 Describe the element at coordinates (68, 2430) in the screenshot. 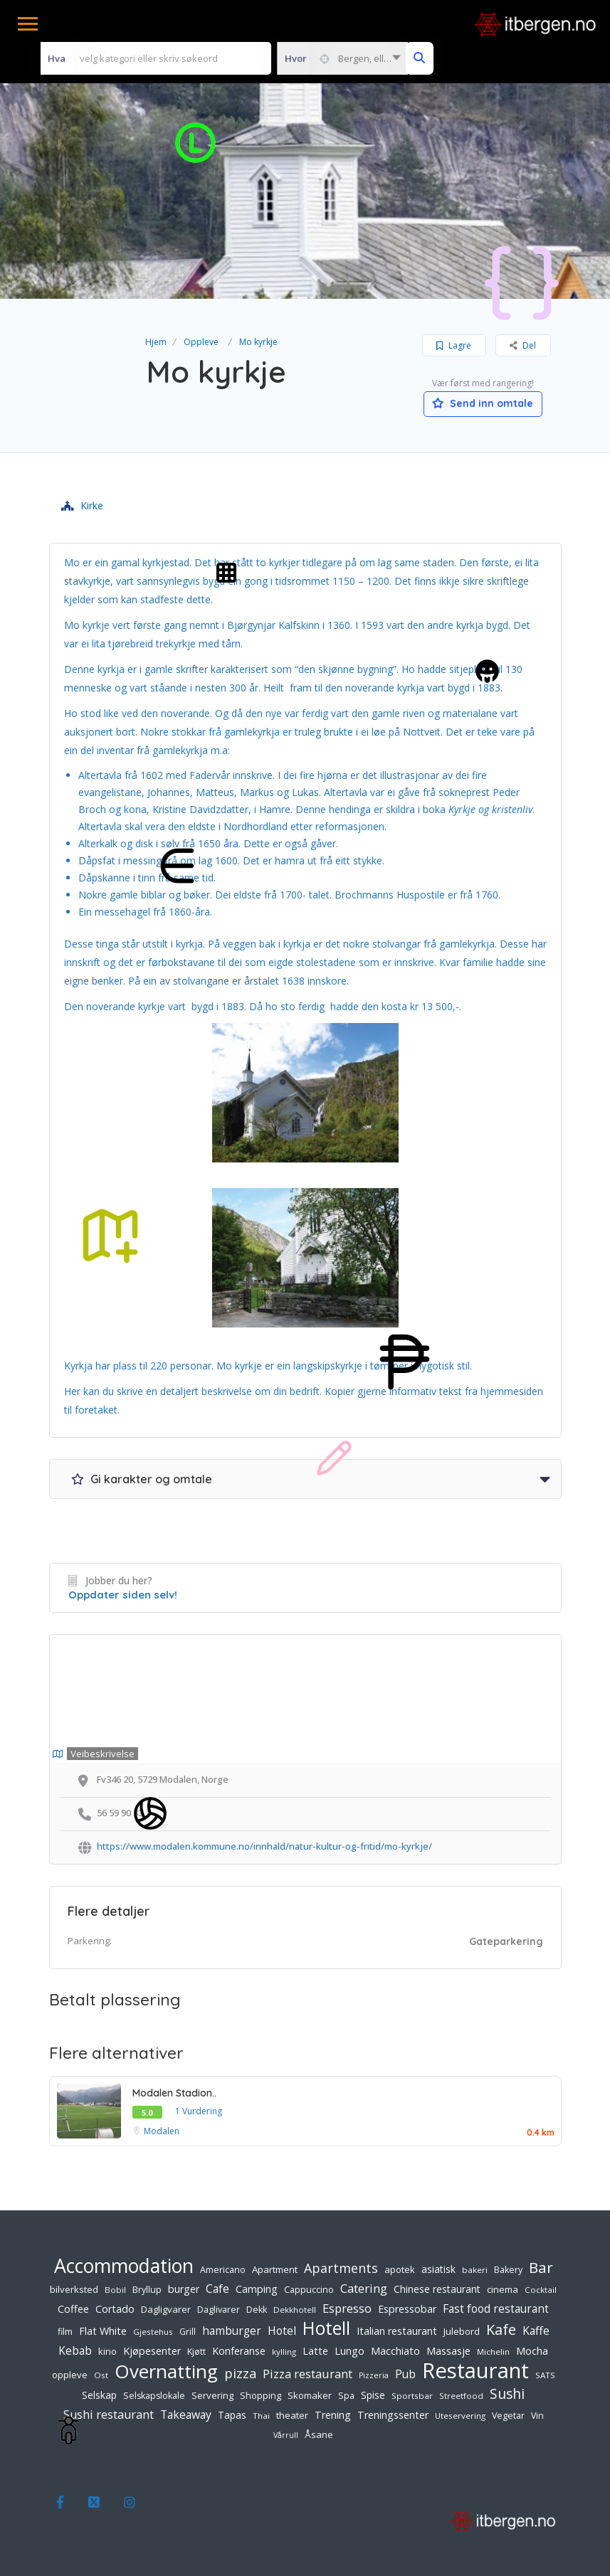

I see `select moped or scooter delivery option` at that location.